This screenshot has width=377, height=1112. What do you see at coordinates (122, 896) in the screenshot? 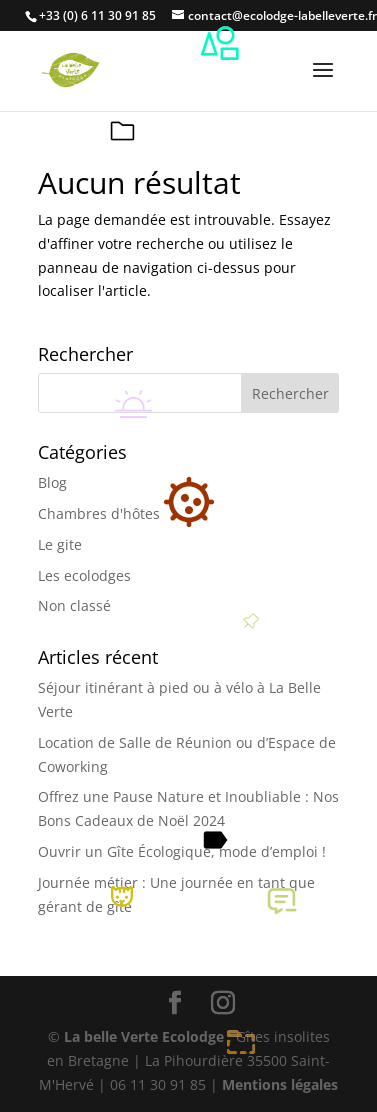
I see `view pet-related content or settings` at bounding box center [122, 896].